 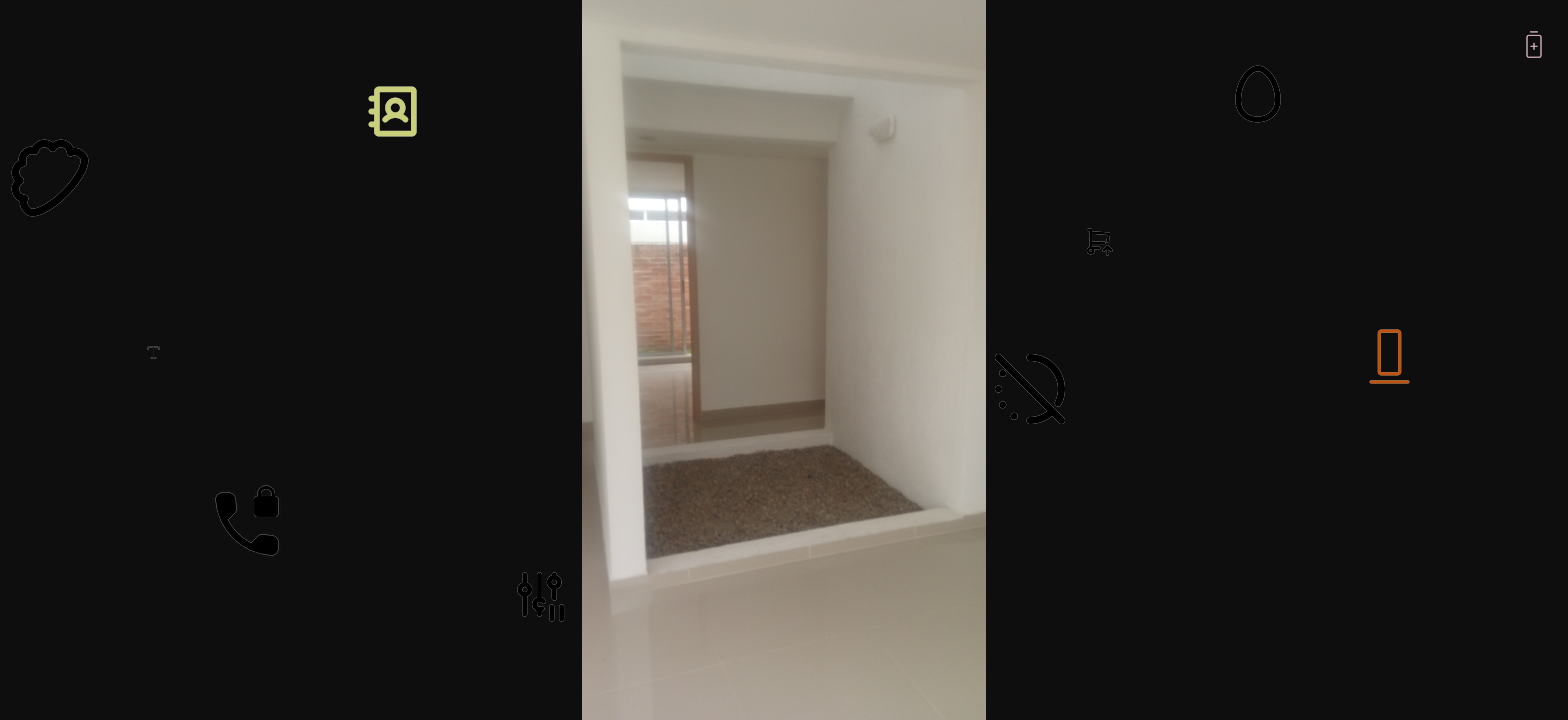 What do you see at coordinates (393, 111) in the screenshot?
I see `access your contacts list` at bounding box center [393, 111].